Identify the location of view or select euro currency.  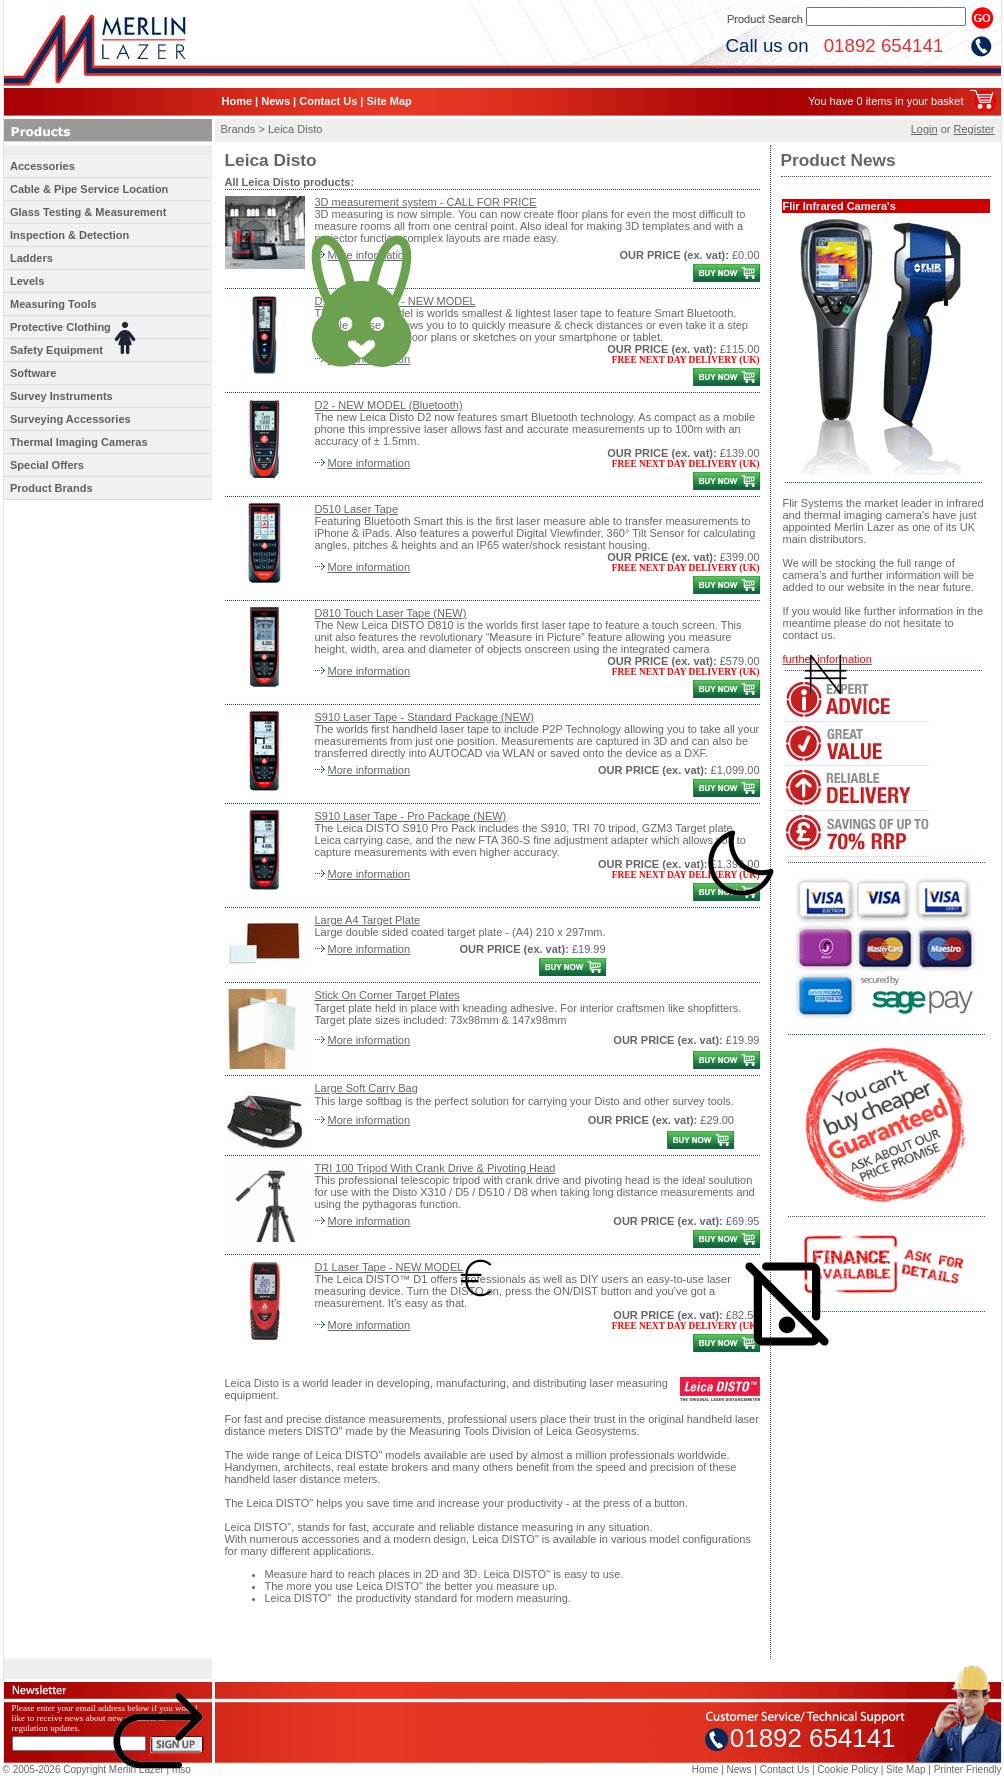
(479, 1278).